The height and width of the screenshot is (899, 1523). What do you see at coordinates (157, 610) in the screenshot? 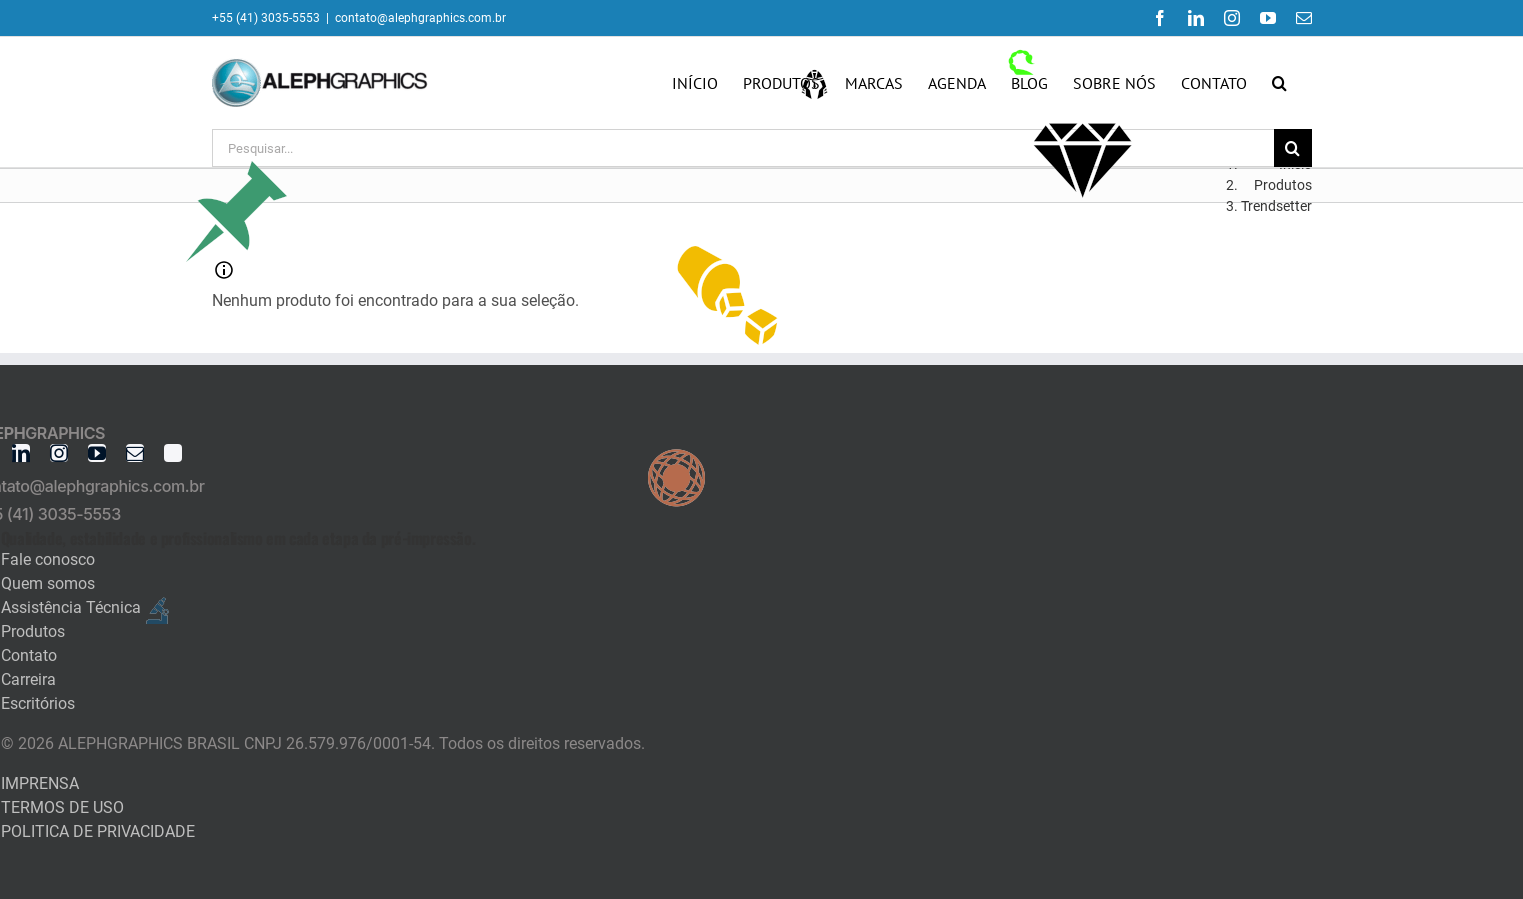
I see `access research or analysis tools` at bounding box center [157, 610].